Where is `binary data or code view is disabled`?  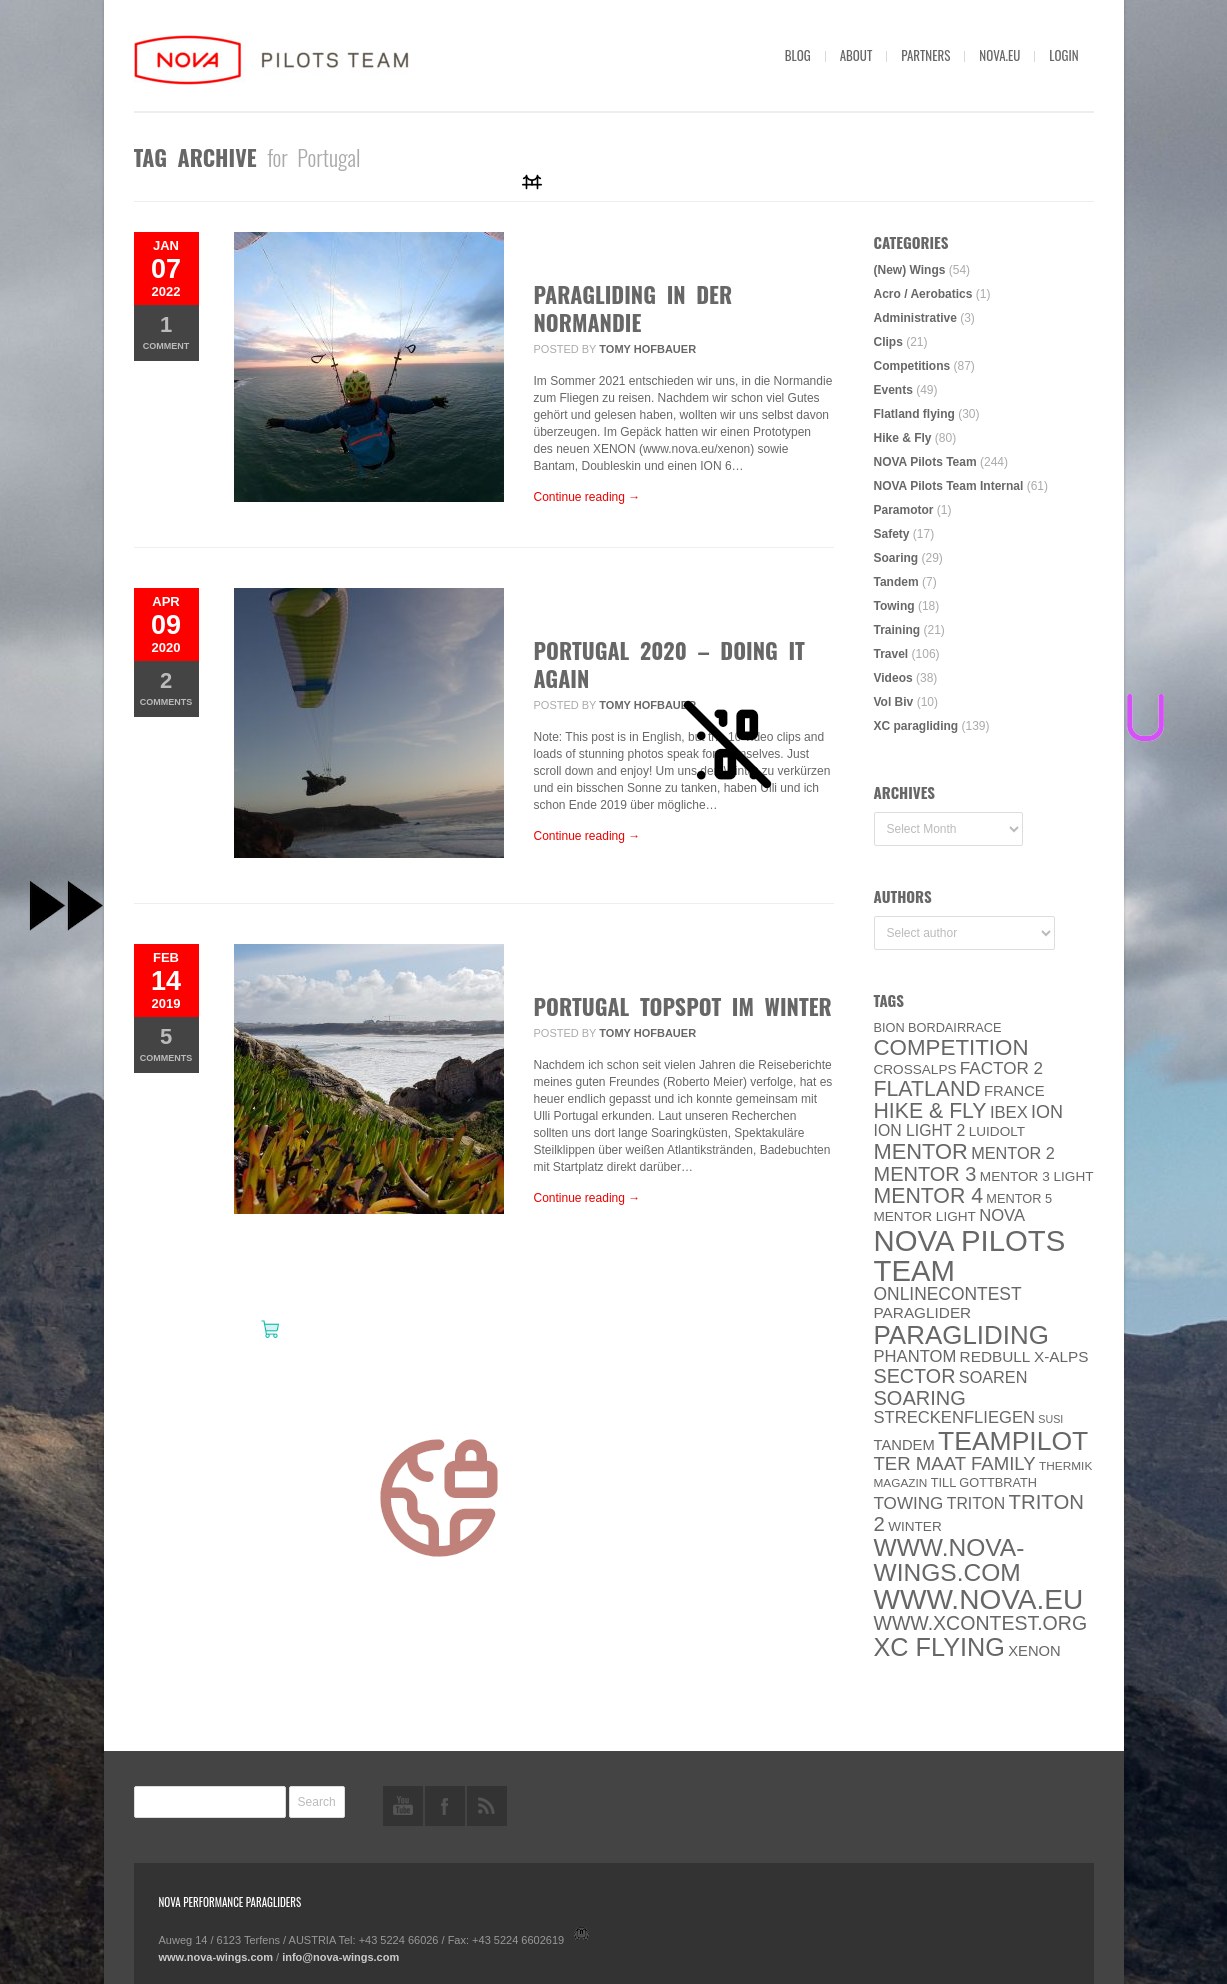 binary data or code view is disabled is located at coordinates (727, 744).